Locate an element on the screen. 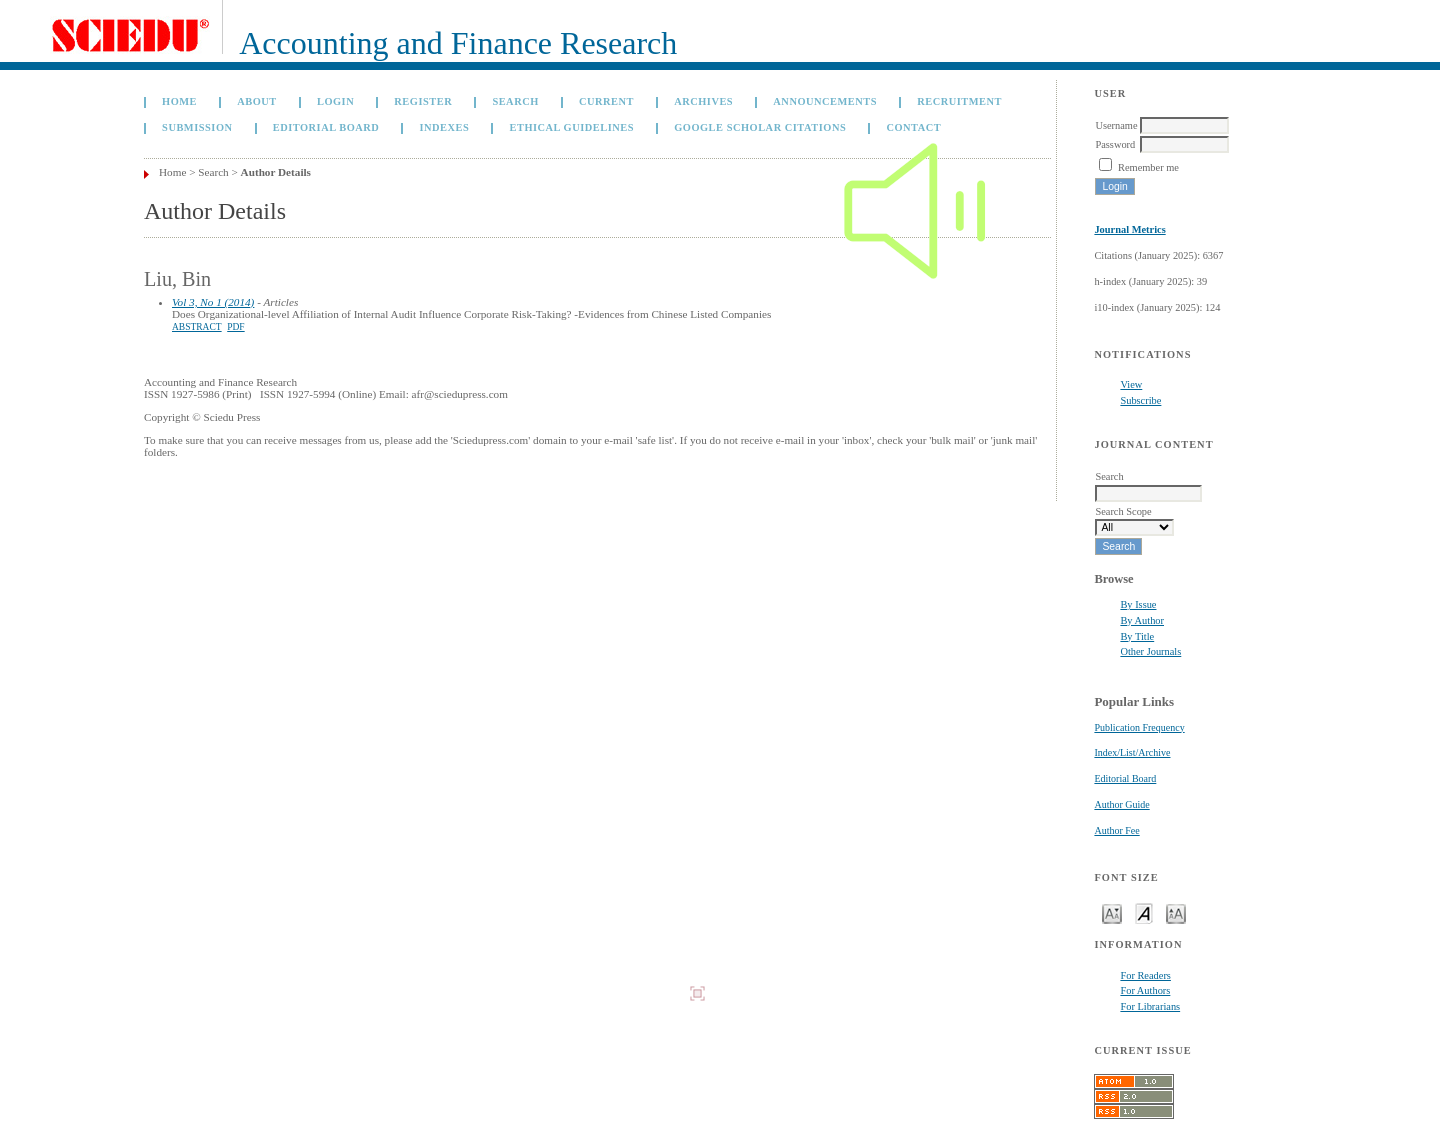  scan a document or QR code is located at coordinates (697, 993).